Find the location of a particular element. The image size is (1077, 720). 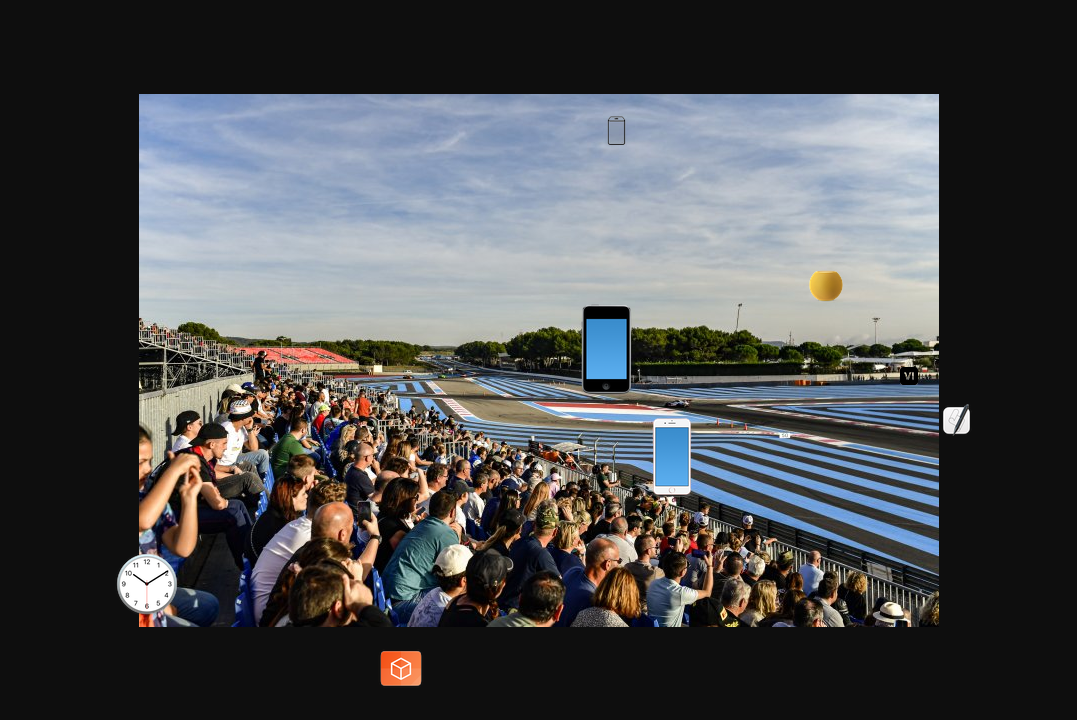

connect or manage an iPhone device is located at coordinates (672, 458).